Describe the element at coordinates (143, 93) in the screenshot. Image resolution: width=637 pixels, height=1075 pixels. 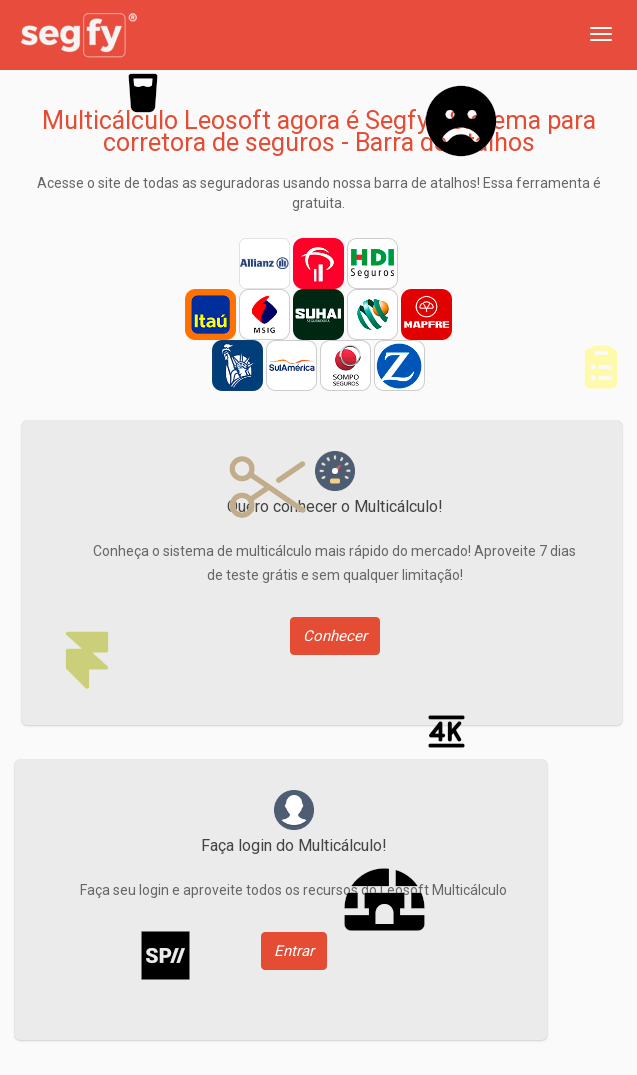
I see `track your water intake` at that location.